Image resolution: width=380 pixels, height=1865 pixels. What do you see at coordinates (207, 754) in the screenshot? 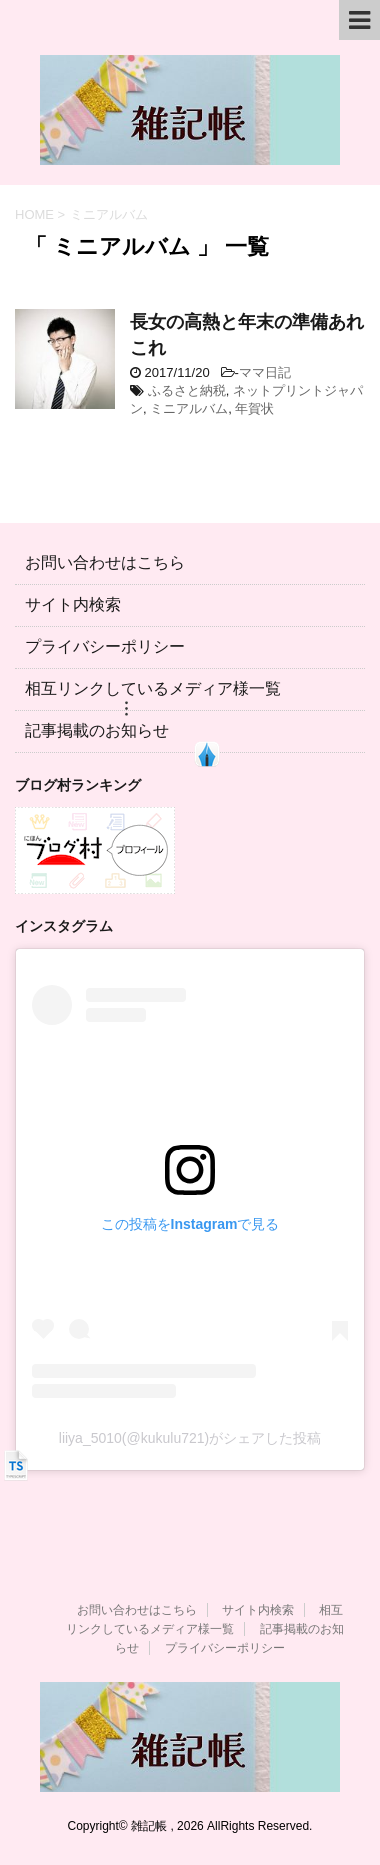
I see `open scrivano writing app` at bounding box center [207, 754].